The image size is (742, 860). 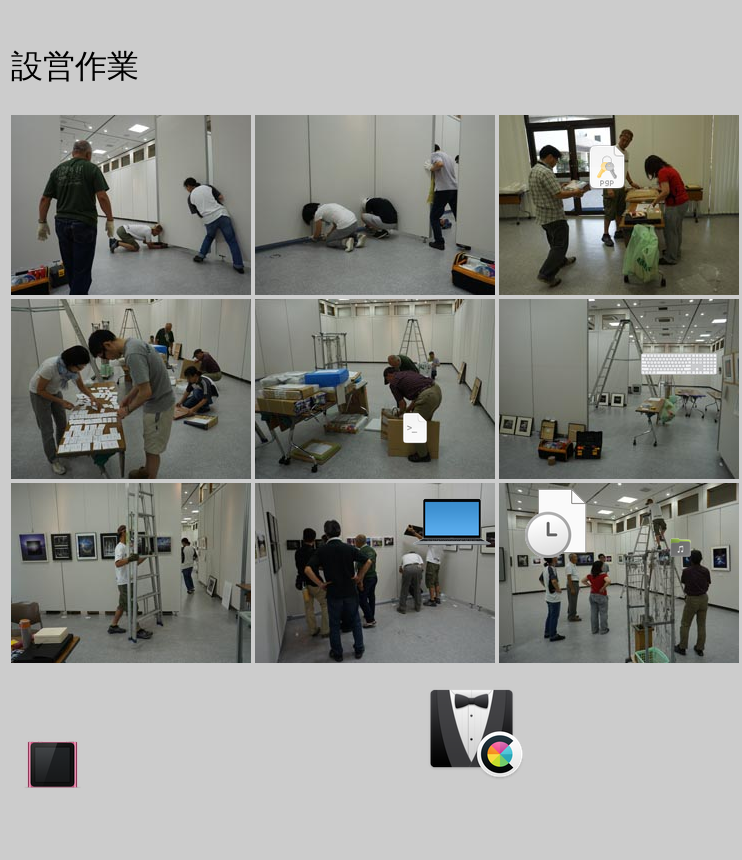 What do you see at coordinates (52, 764) in the screenshot?
I see `iPod nano device in pink` at bounding box center [52, 764].